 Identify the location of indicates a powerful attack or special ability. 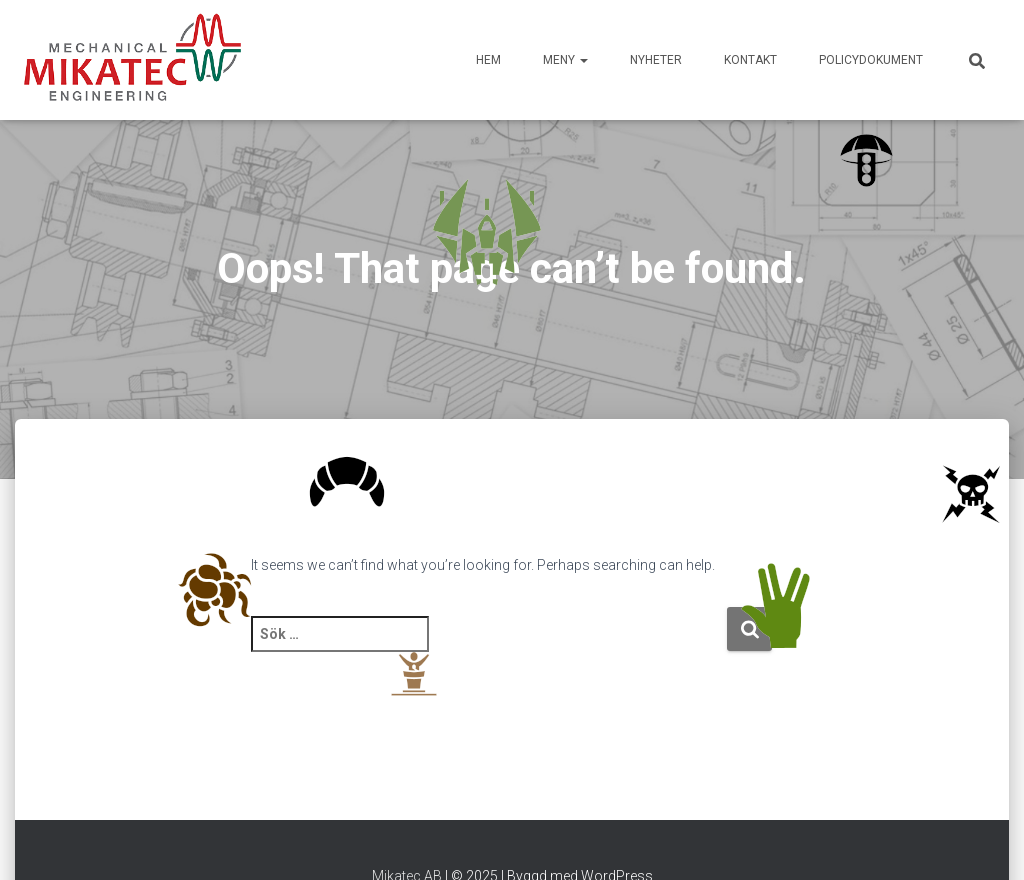
(971, 494).